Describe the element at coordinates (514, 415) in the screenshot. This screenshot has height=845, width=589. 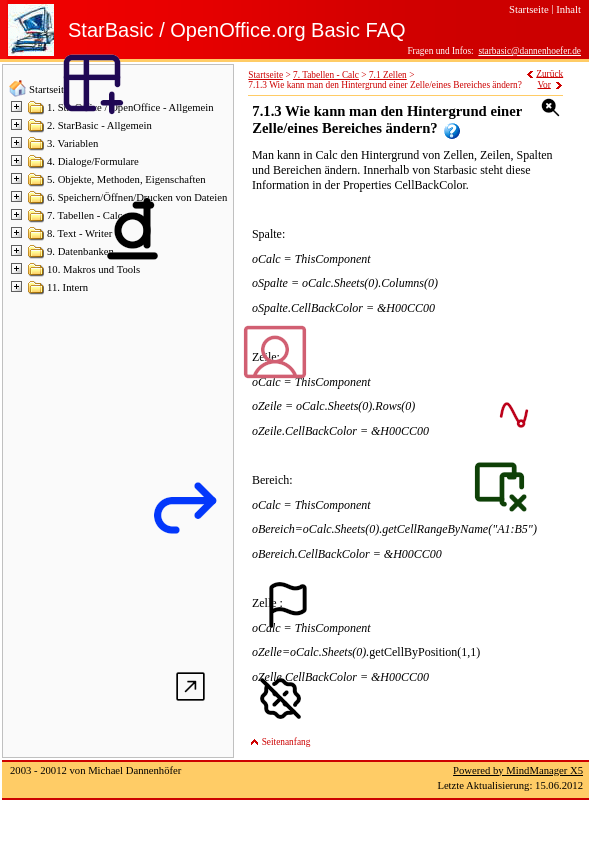
I see `find the minimum value in a dataset` at that location.